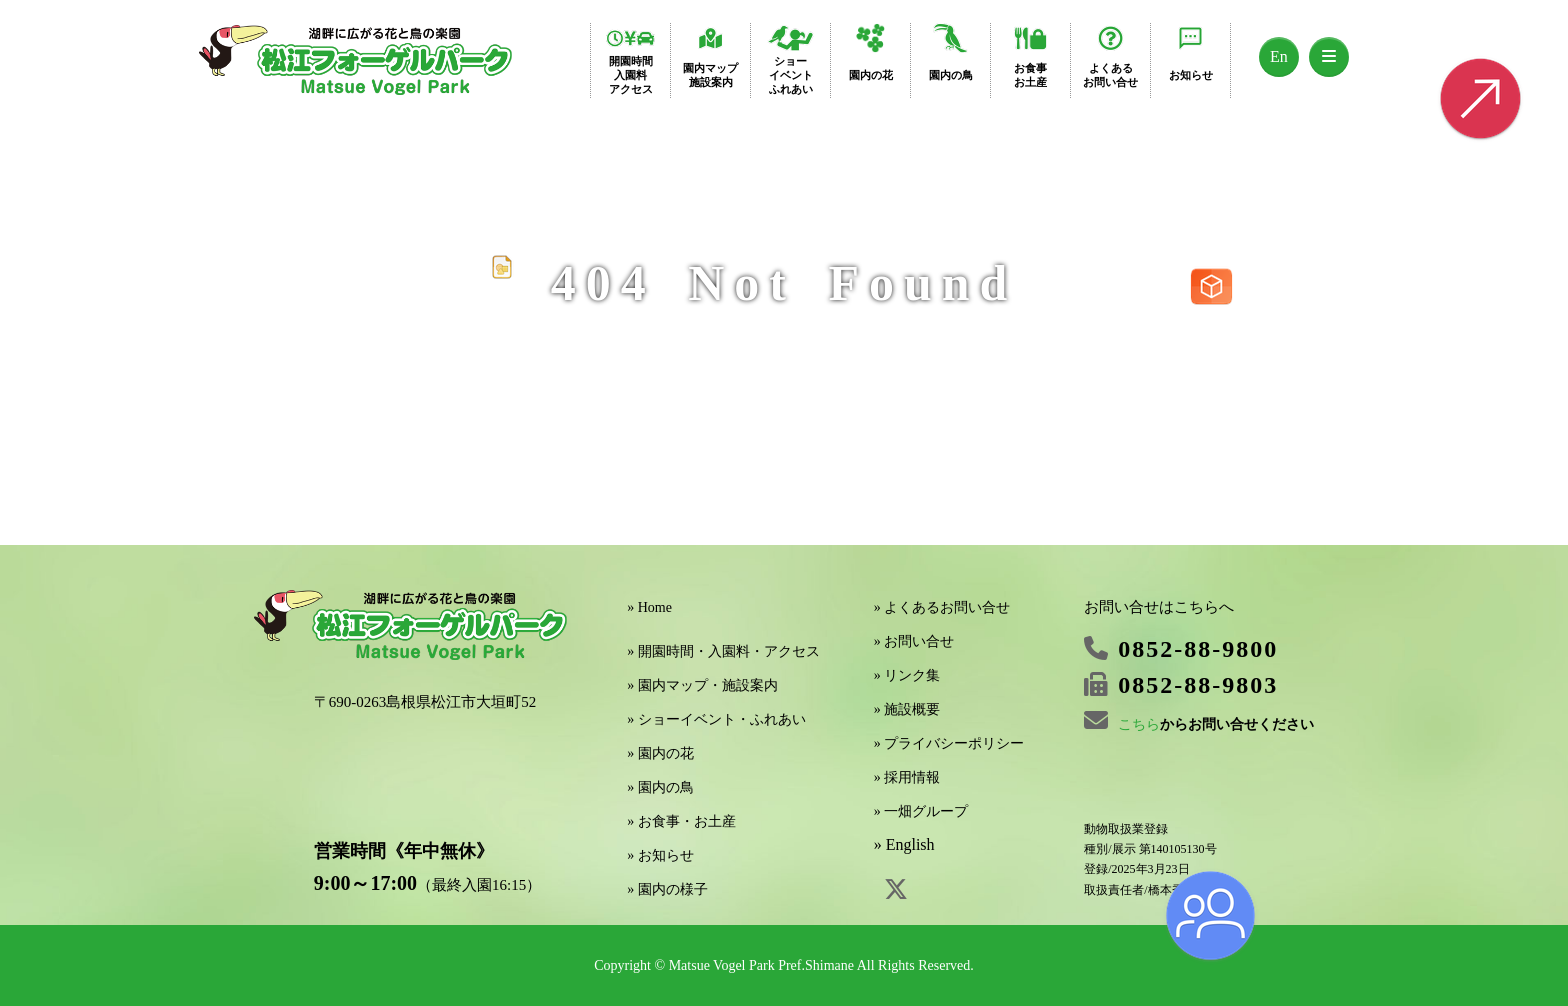 The height and width of the screenshot is (1006, 1568). Describe the element at coordinates (1211, 285) in the screenshot. I see `3D model file in STL binary format` at that location.